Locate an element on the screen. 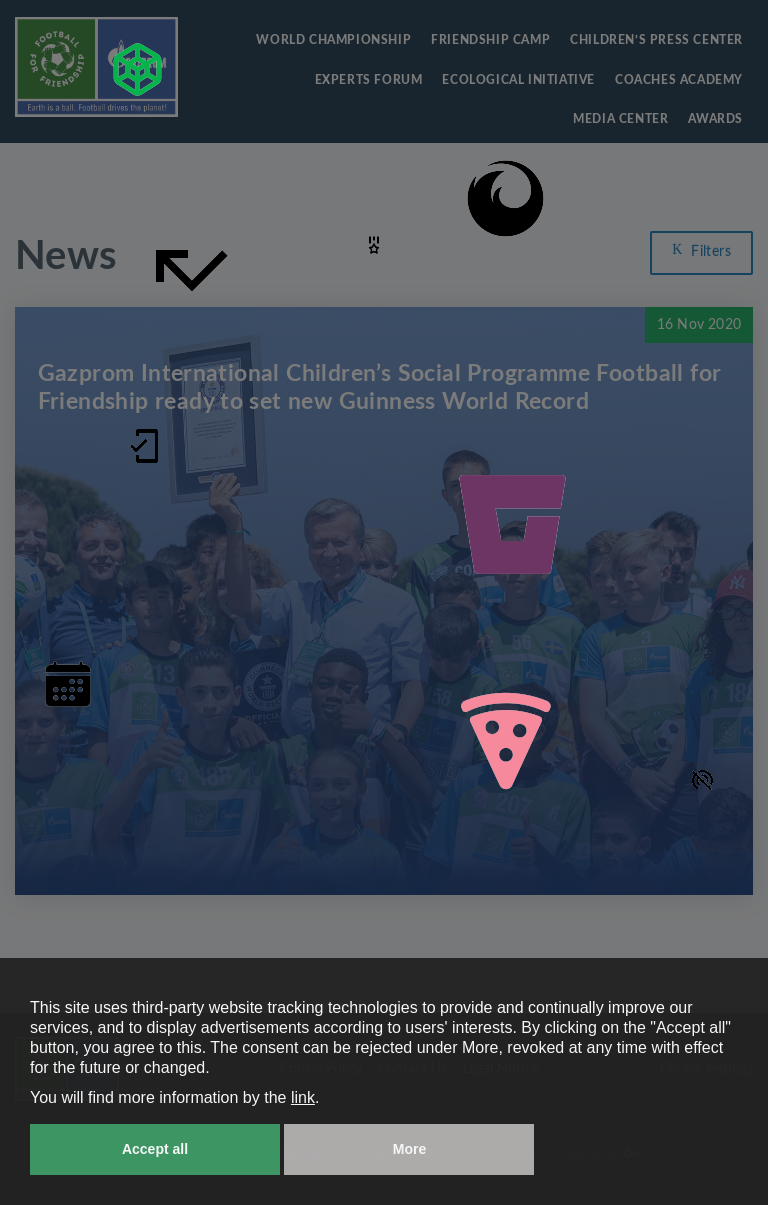 Image resolution: width=768 pixels, height=1205 pixels. open Firefox browser is located at coordinates (505, 198).